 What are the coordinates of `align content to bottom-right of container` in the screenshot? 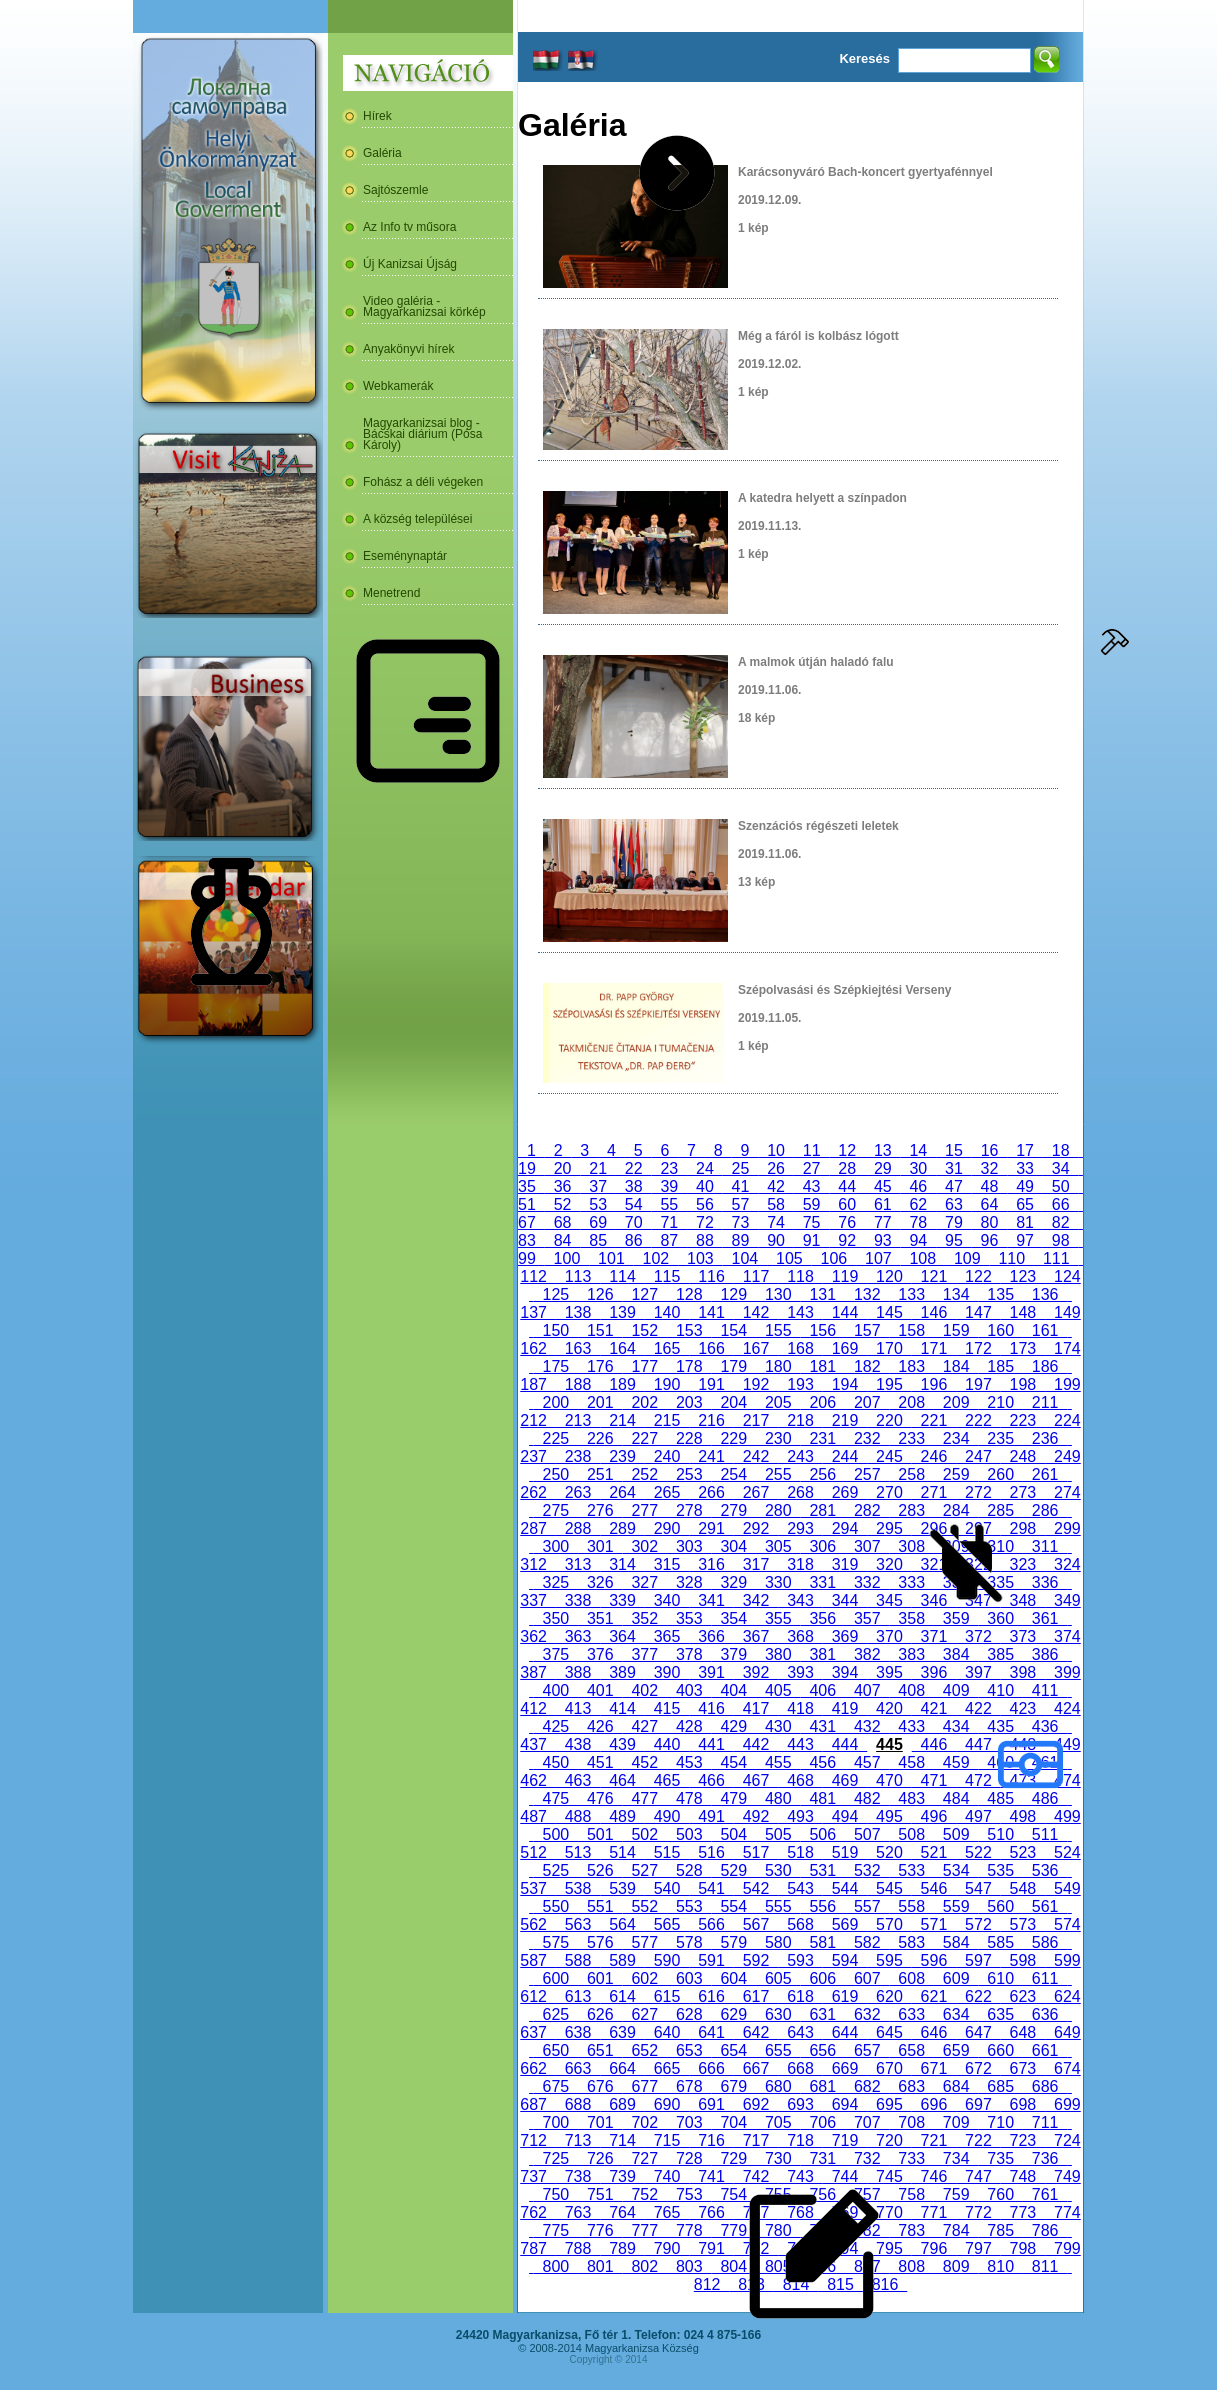 It's located at (428, 711).